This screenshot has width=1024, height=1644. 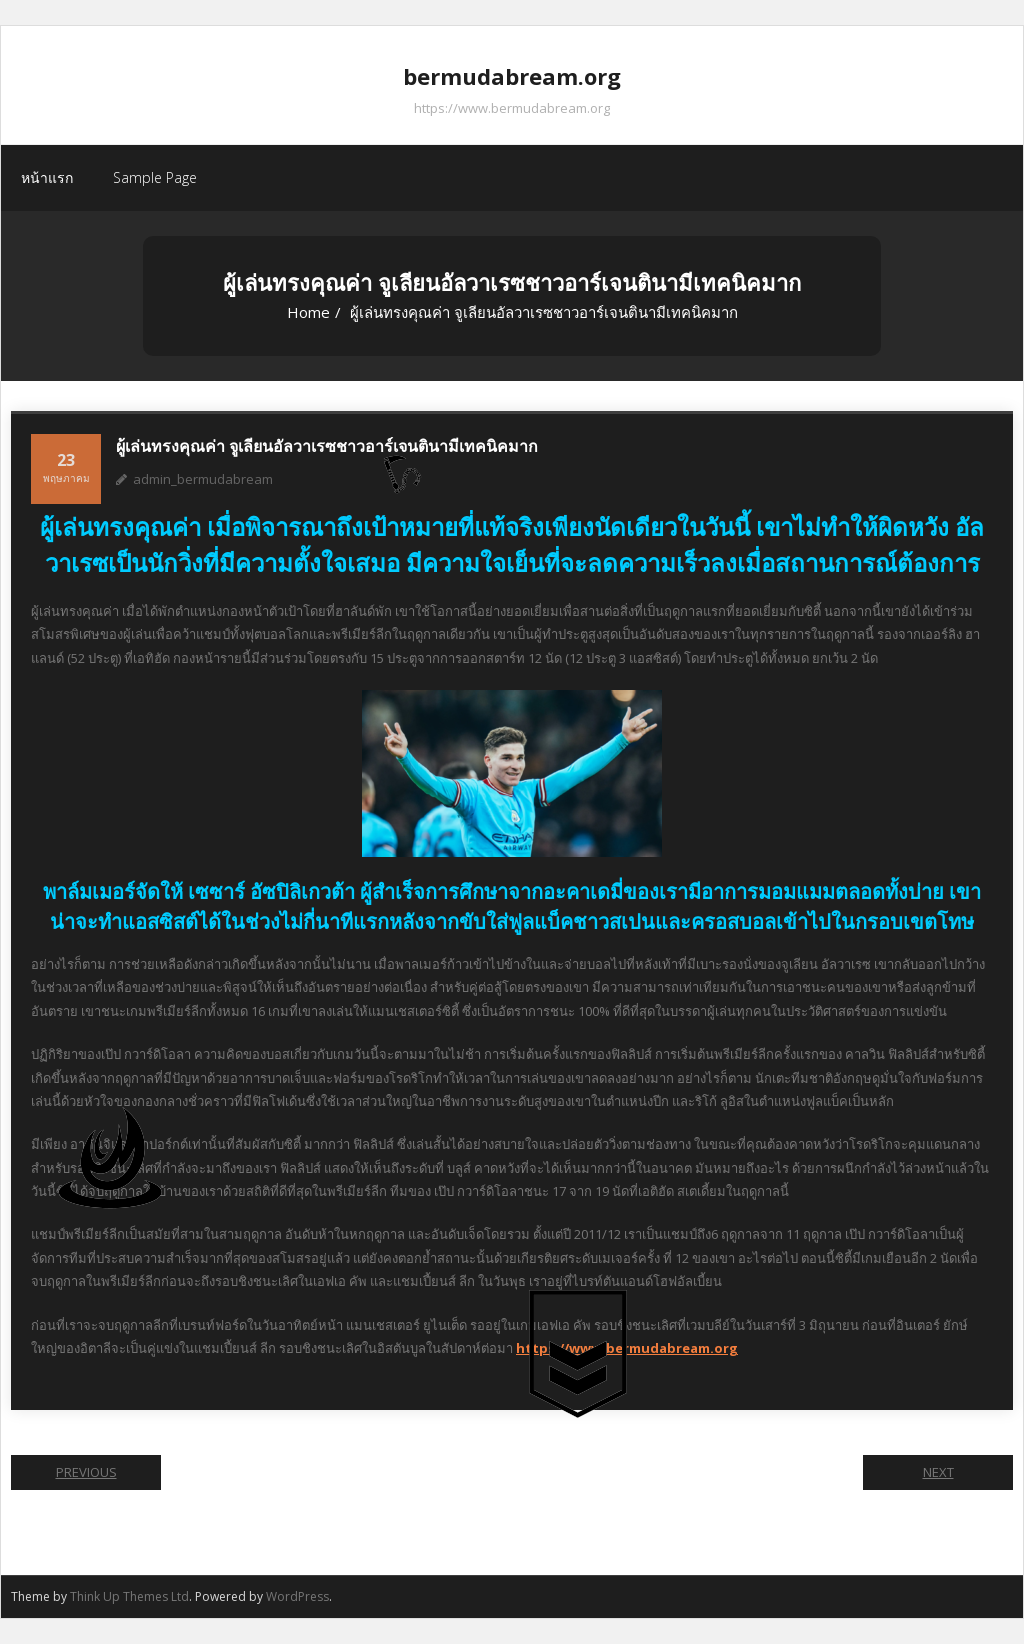 I want to click on indicates rank level 2 or sergeant status, so click(x=578, y=1354).